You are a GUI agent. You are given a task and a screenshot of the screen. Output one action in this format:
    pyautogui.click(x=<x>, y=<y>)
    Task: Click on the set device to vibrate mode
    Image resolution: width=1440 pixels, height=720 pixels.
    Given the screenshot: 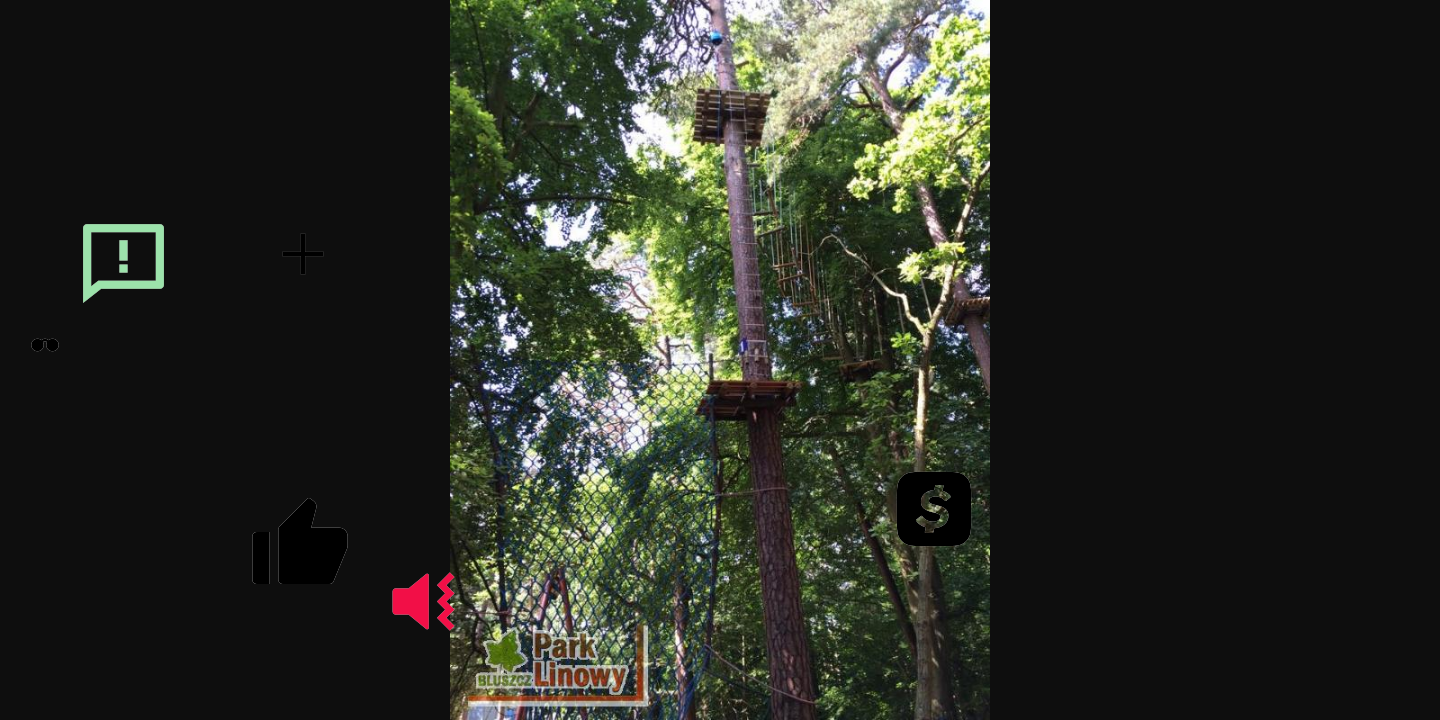 What is the action you would take?
    pyautogui.click(x=425, y=601)
    